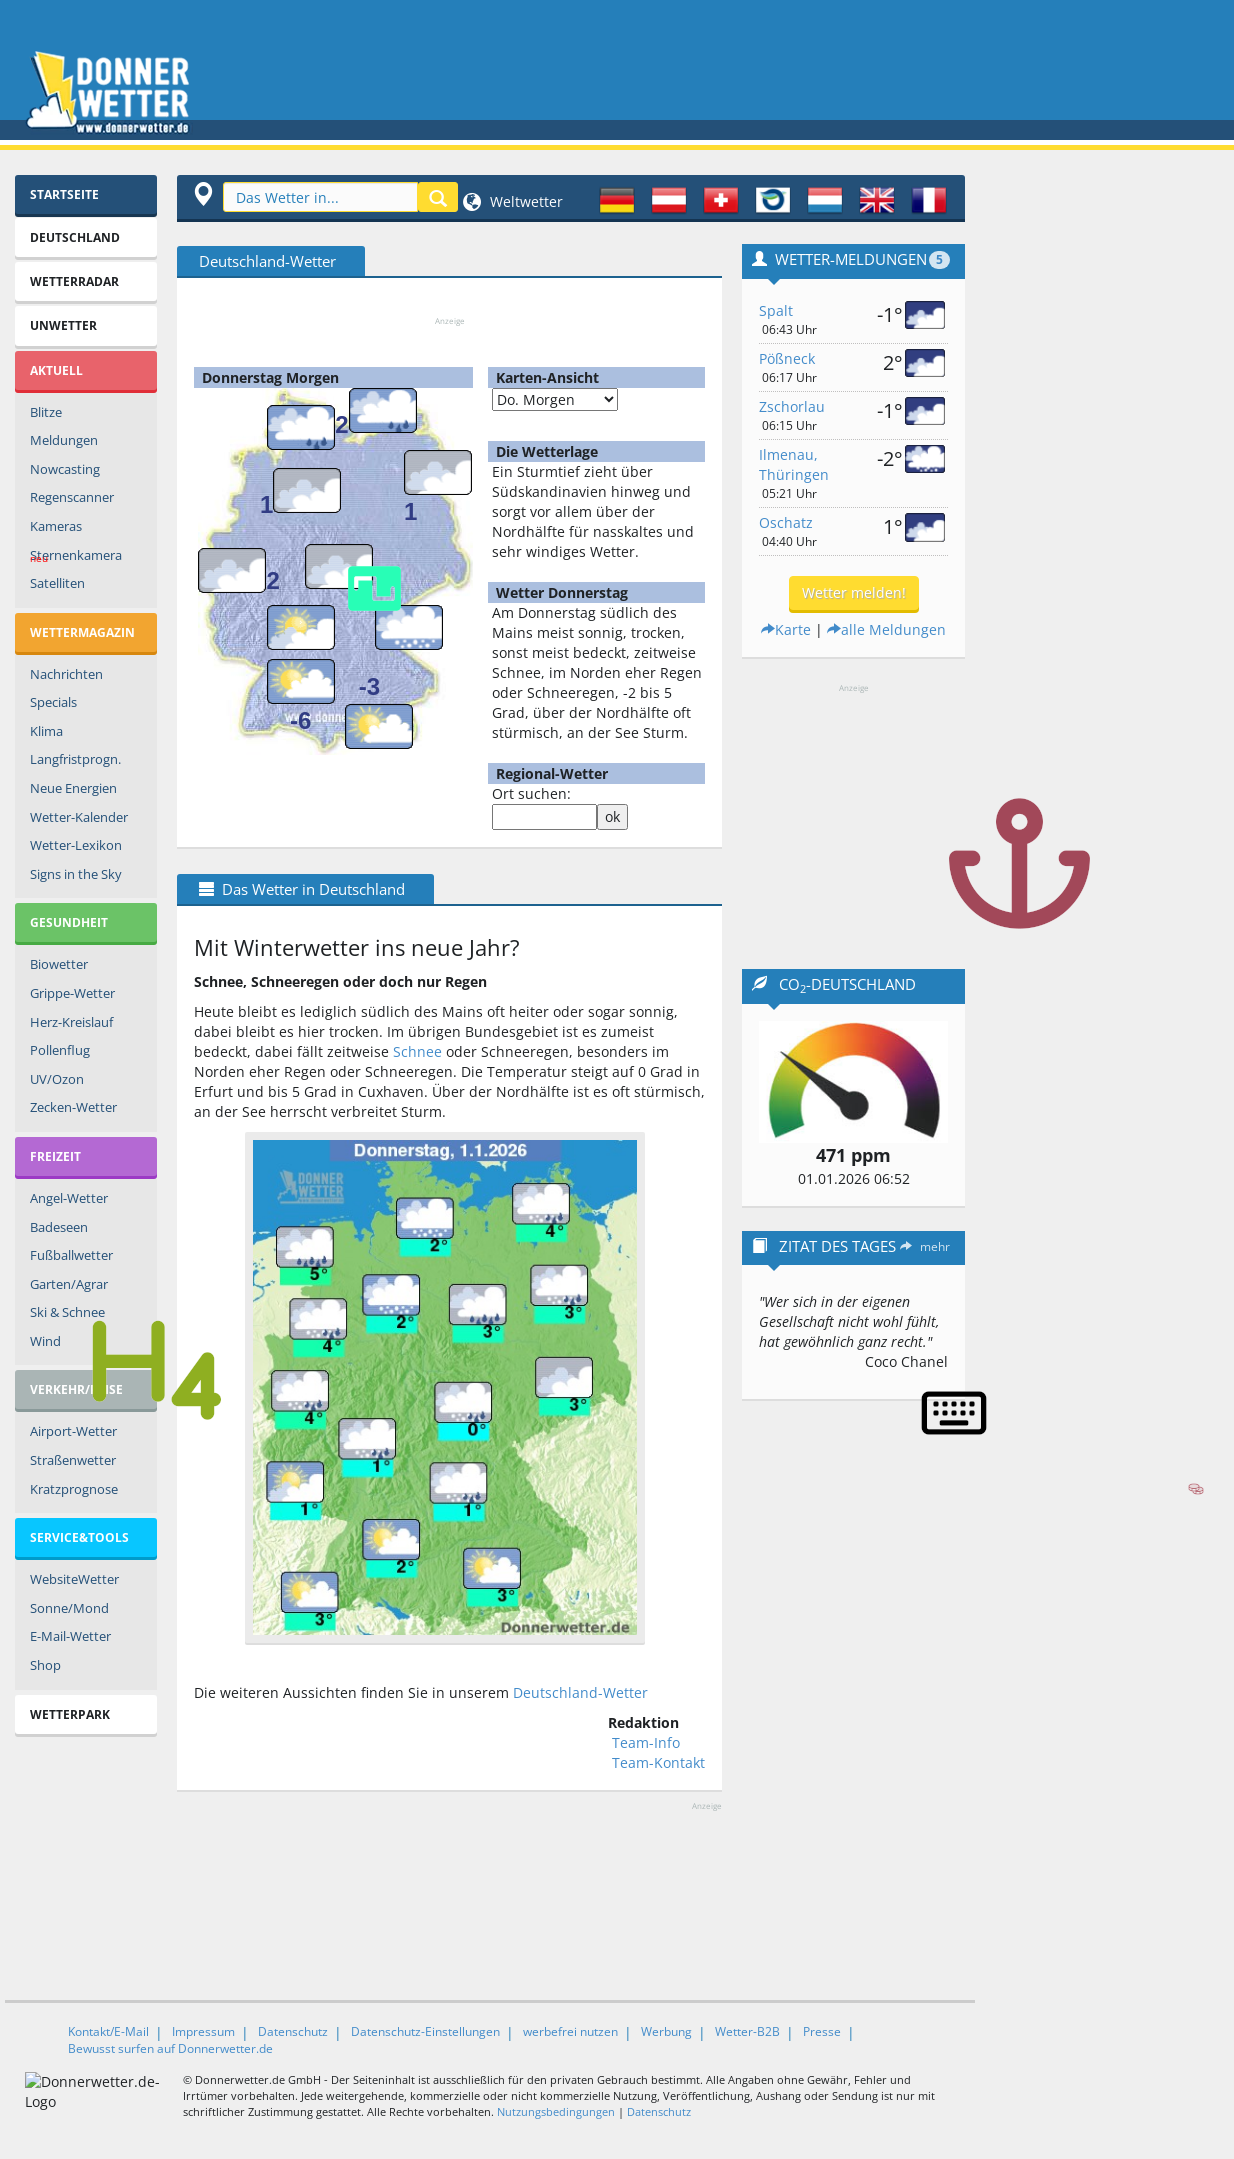  What do you see at coordinates (374, 588) in the screenshot?
I see `toggle square wave audio signal` at bounding box center [374, 588].